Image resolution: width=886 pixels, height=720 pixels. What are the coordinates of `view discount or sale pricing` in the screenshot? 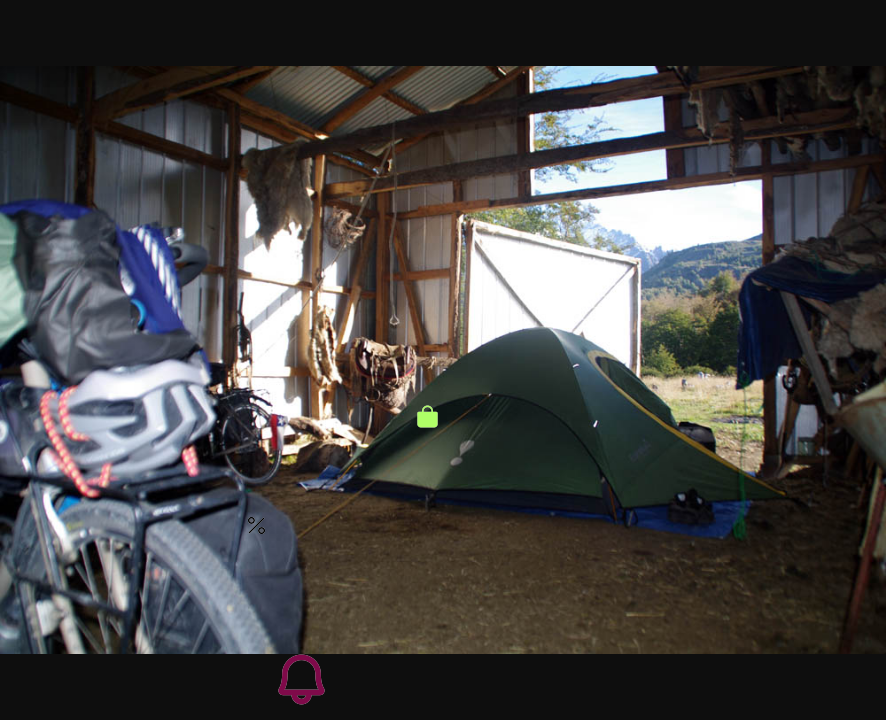 It's located at (256, 525).